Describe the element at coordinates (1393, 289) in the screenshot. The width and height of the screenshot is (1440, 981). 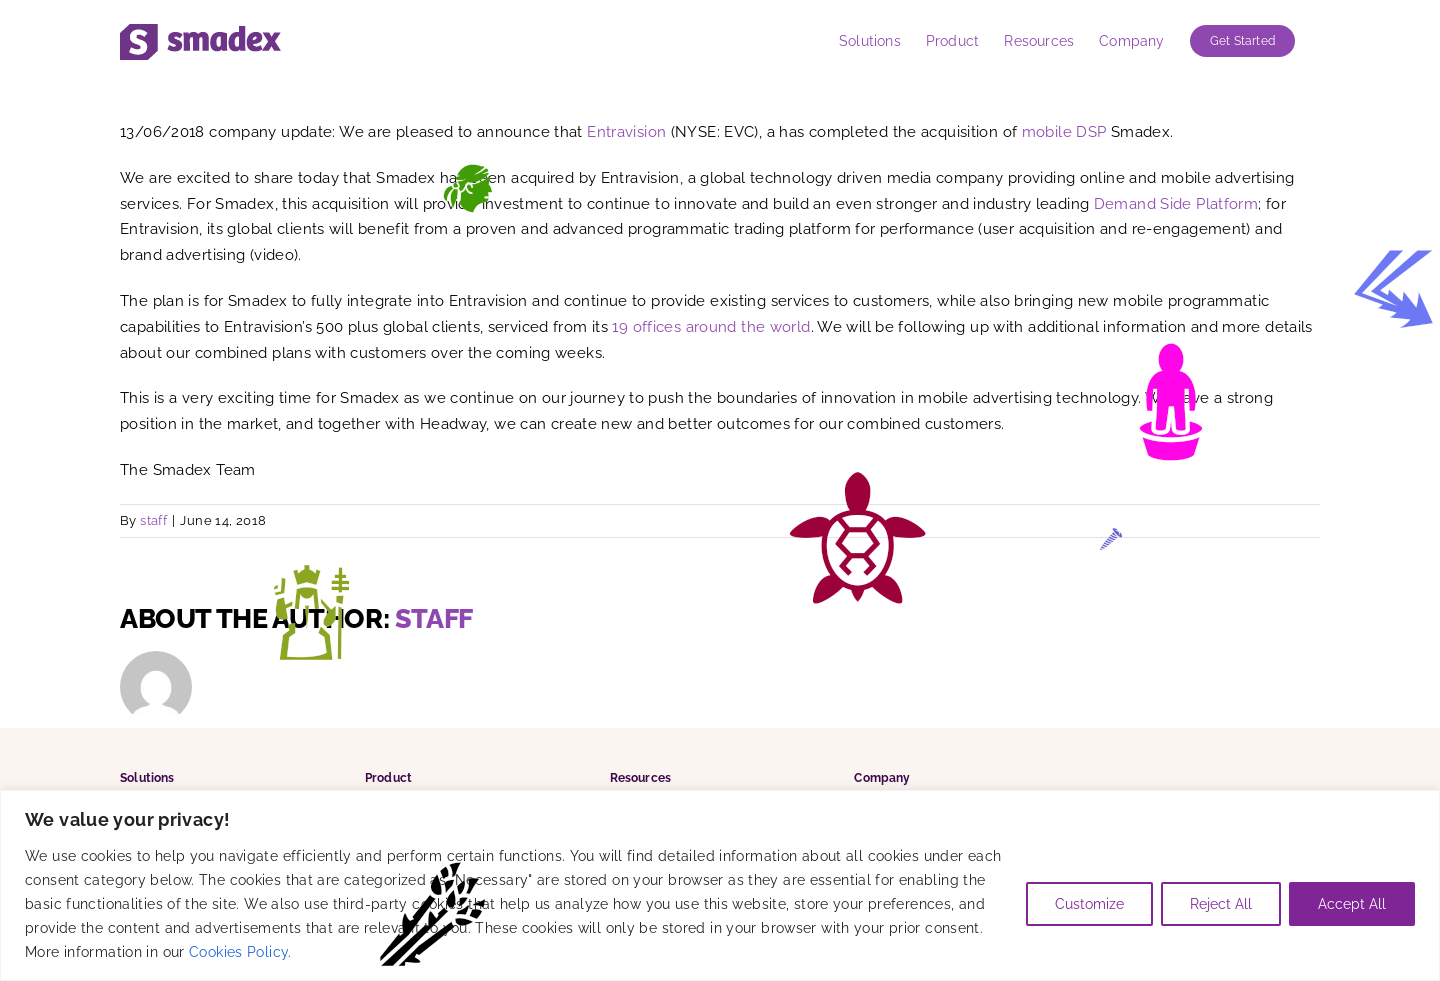
I see `redirect or reroute an action` at that location.